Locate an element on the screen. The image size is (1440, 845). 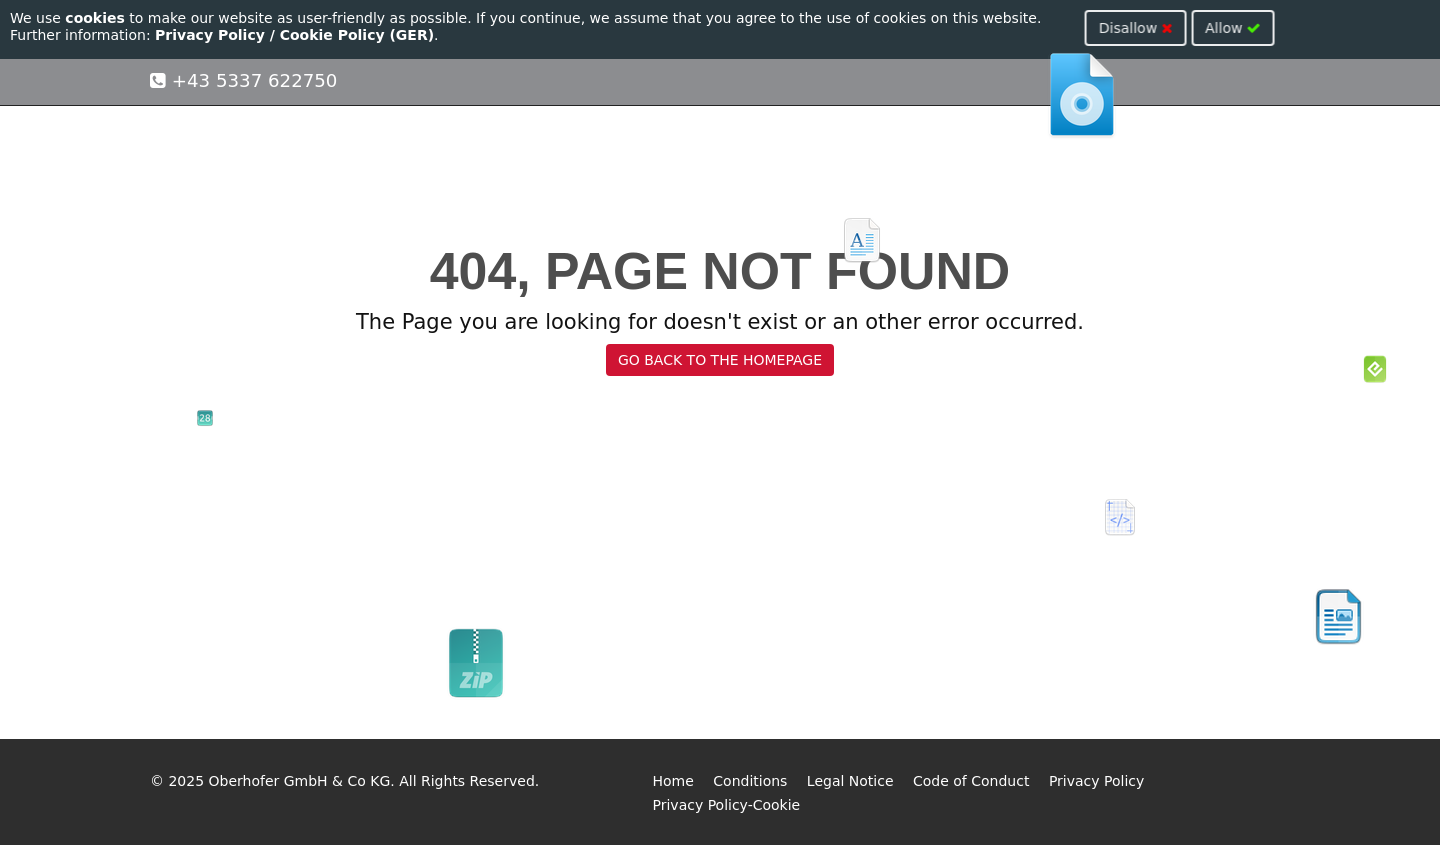
a compressed zip file is located at coordinates (476, 663).